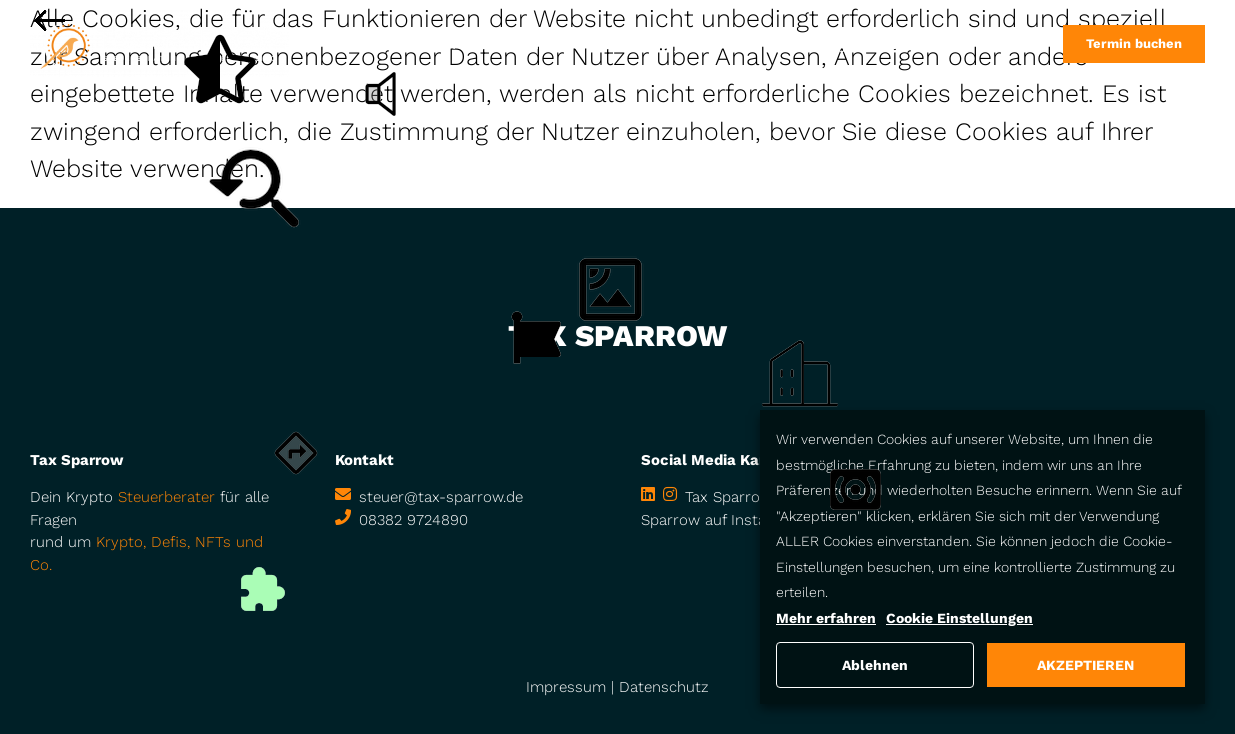  I want to click on indicates a partial or half rating, so click(220, 70).